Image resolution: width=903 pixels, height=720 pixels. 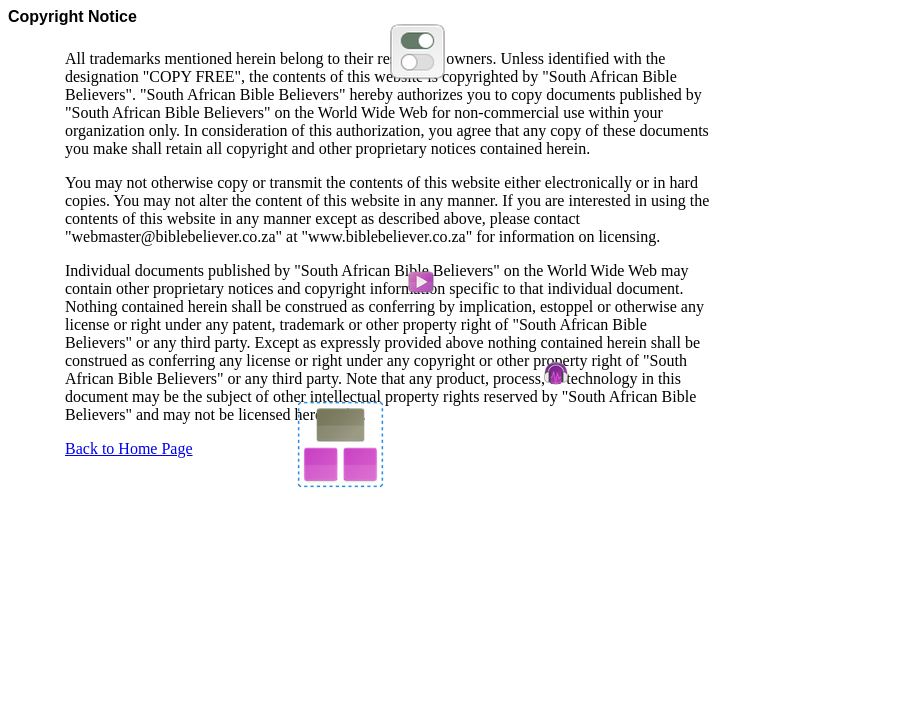 What do you see at coordinates (421, 282) in the screenshot?
I see `open media player application` at bounding box center [421, 282].